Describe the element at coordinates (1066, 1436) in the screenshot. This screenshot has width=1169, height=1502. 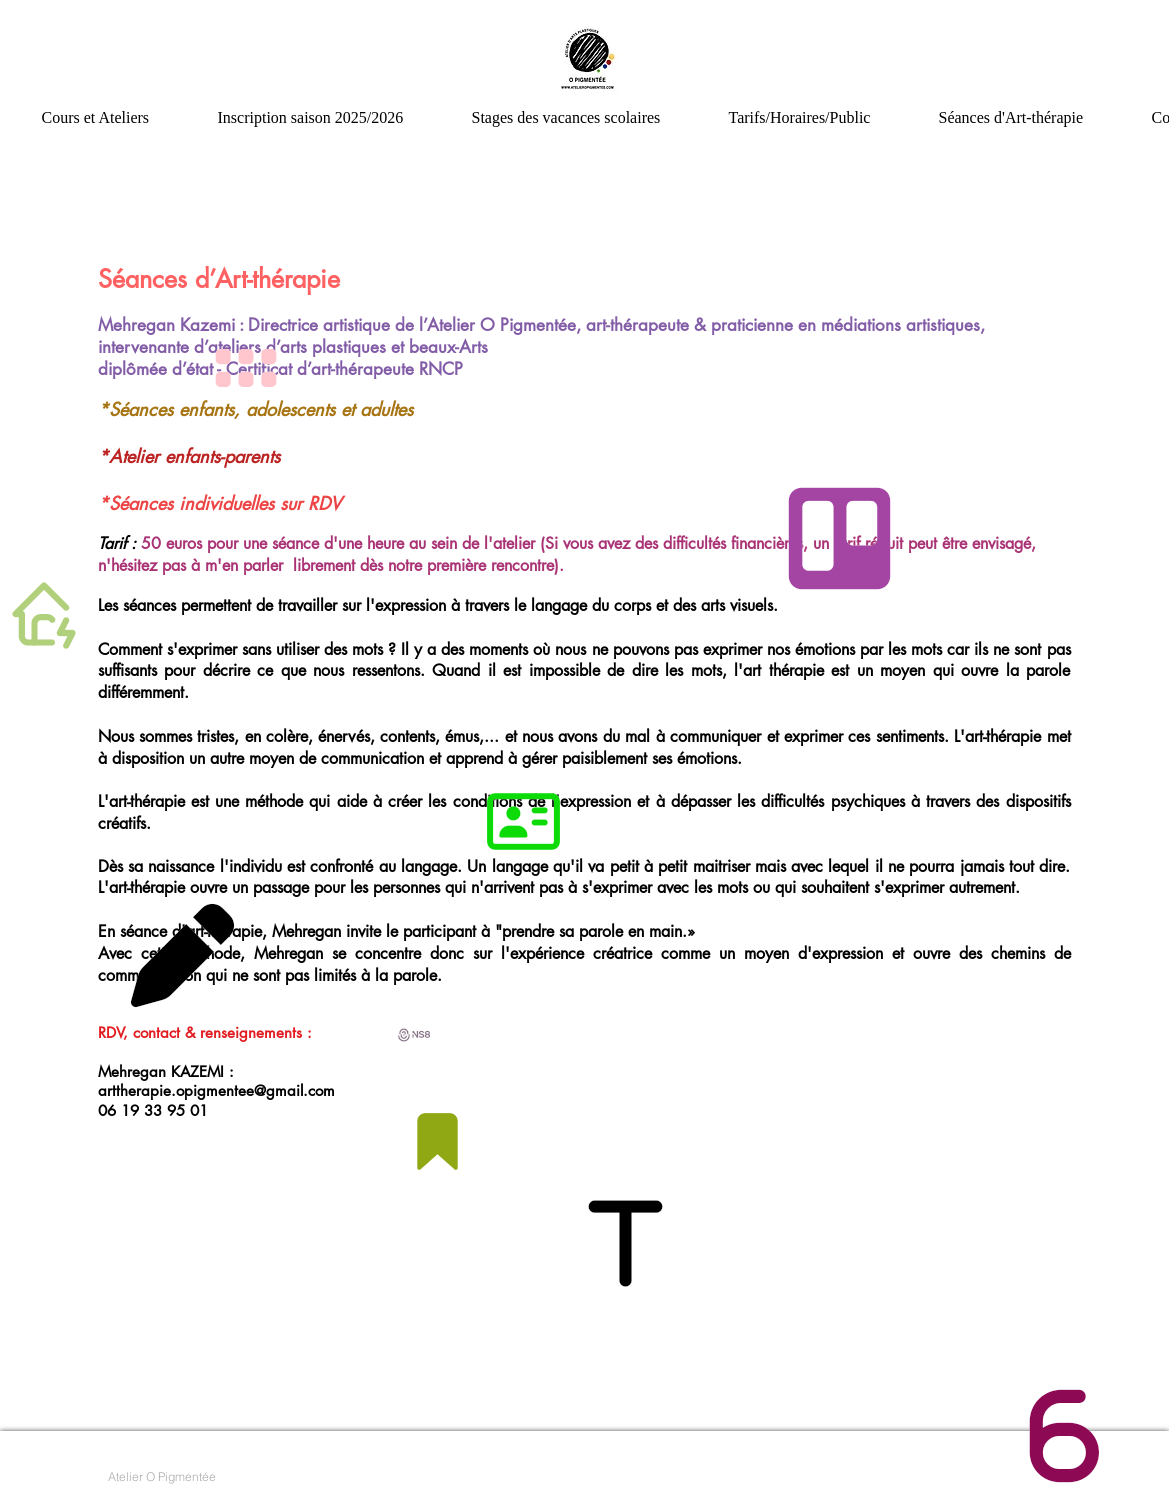
I see `indicates the number six in a list or count` at that location.